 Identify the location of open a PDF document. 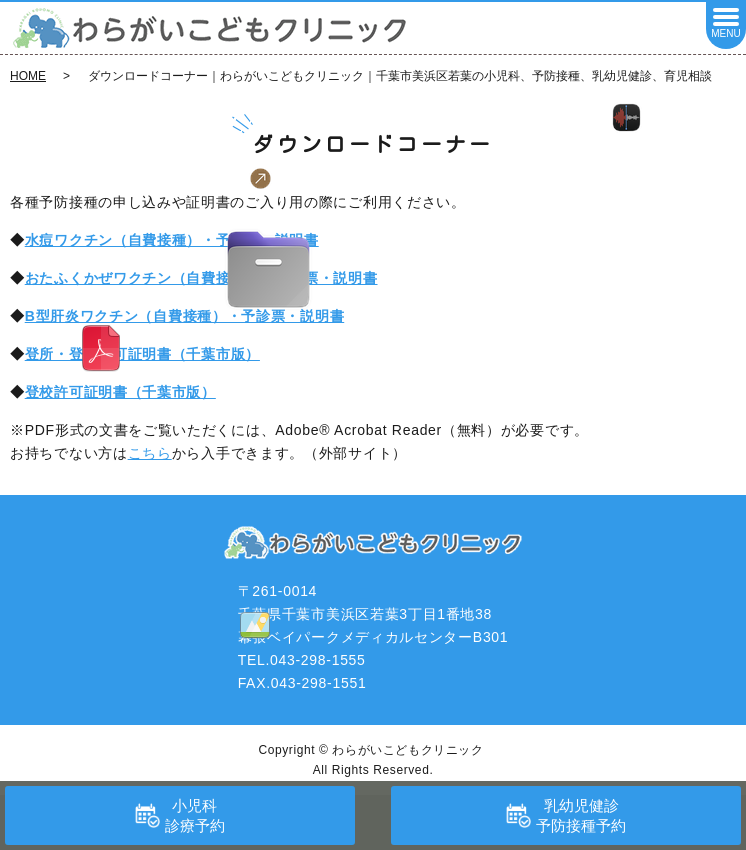
(101, 348).